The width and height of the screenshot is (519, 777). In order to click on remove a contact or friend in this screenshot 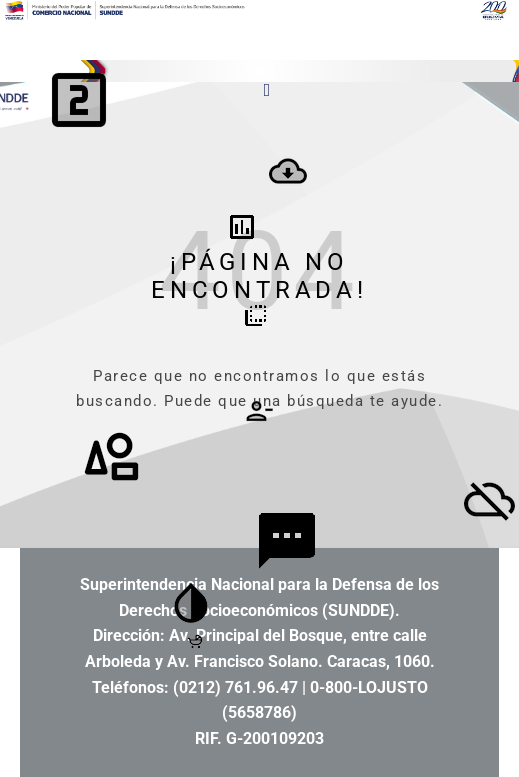, I will do `click(259, 411)`.